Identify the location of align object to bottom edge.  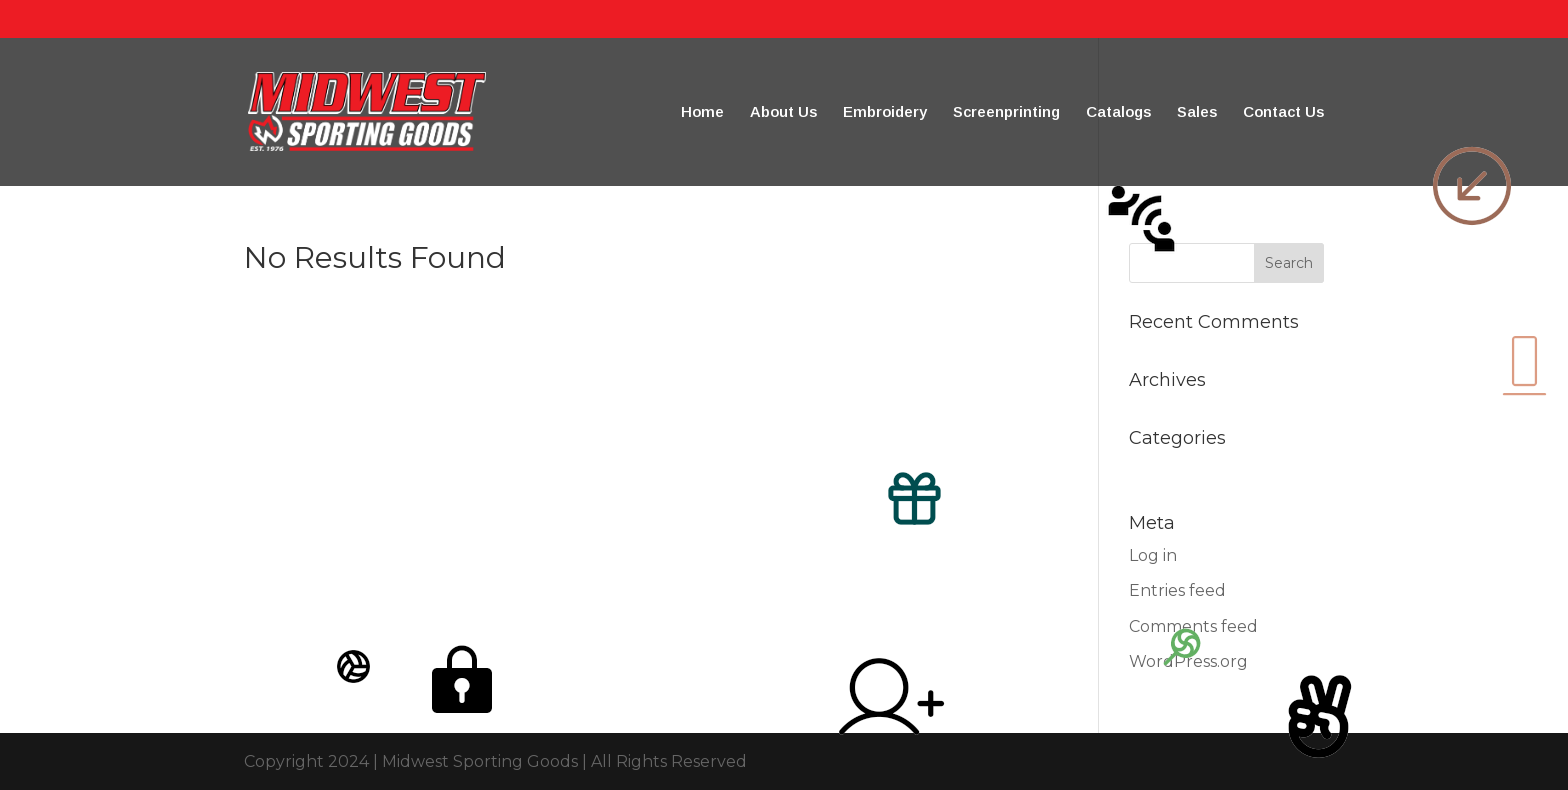
(1524, 364).